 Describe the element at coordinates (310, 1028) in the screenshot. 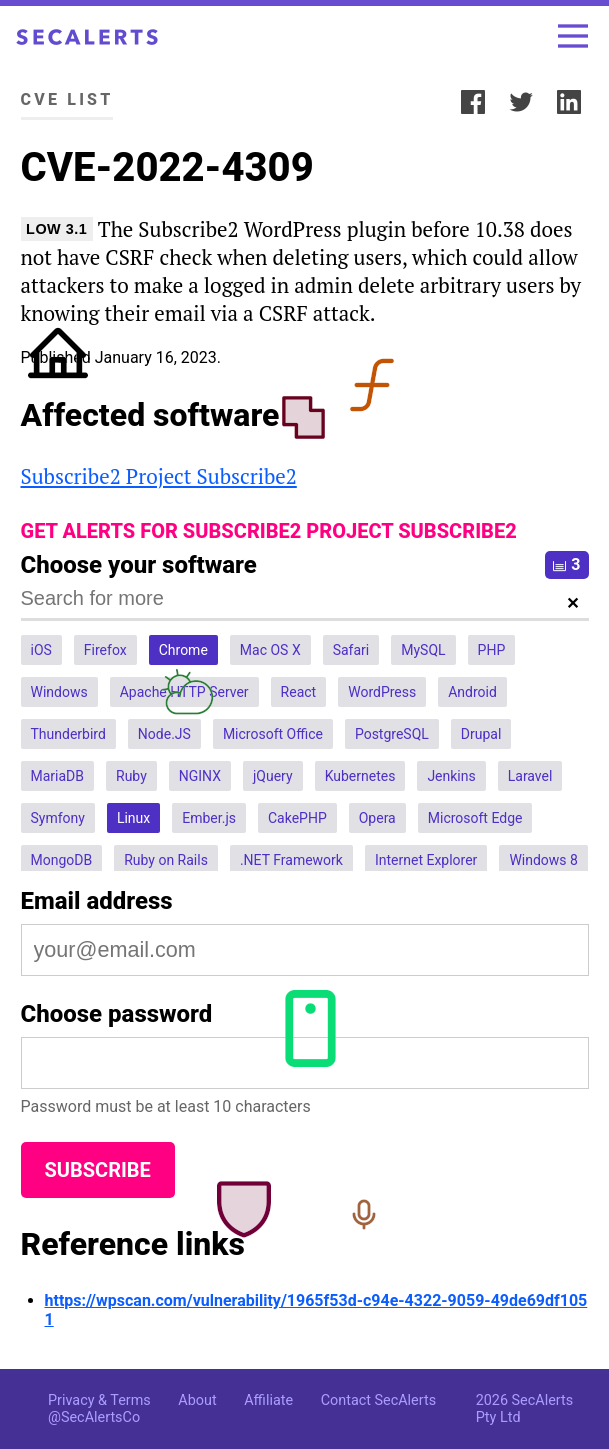

I see `access device camera through mobile app` at that location.